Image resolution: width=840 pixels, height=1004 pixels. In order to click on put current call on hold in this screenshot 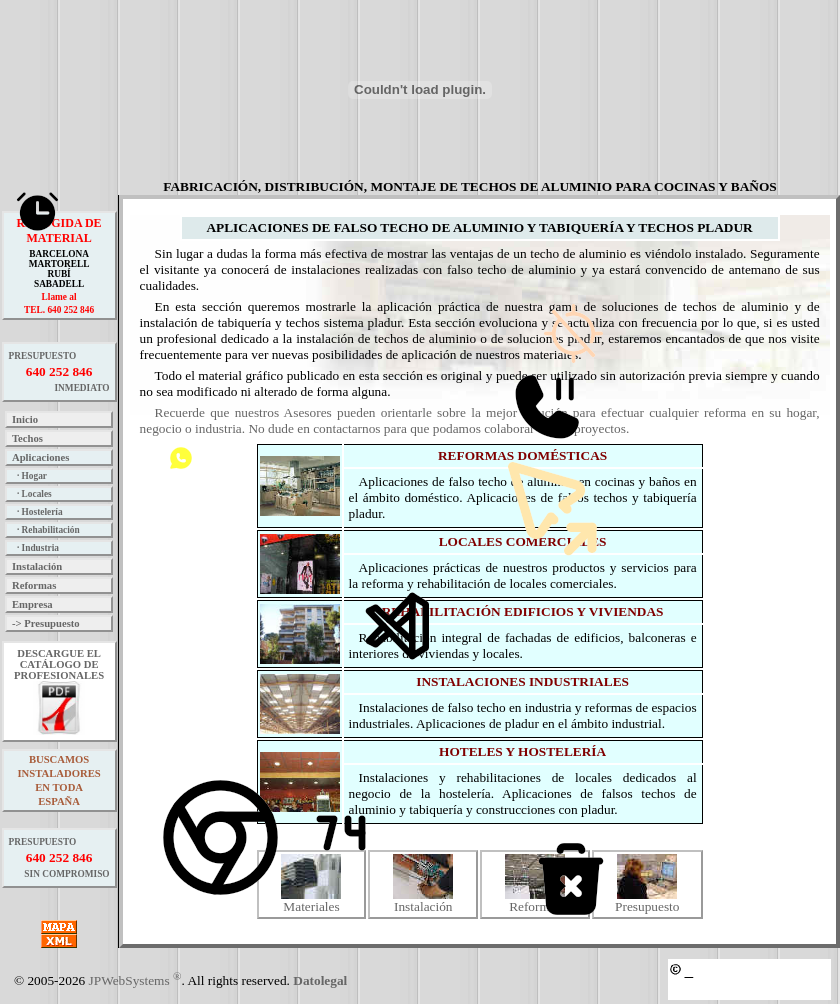, I will do `click(548, 405)`.